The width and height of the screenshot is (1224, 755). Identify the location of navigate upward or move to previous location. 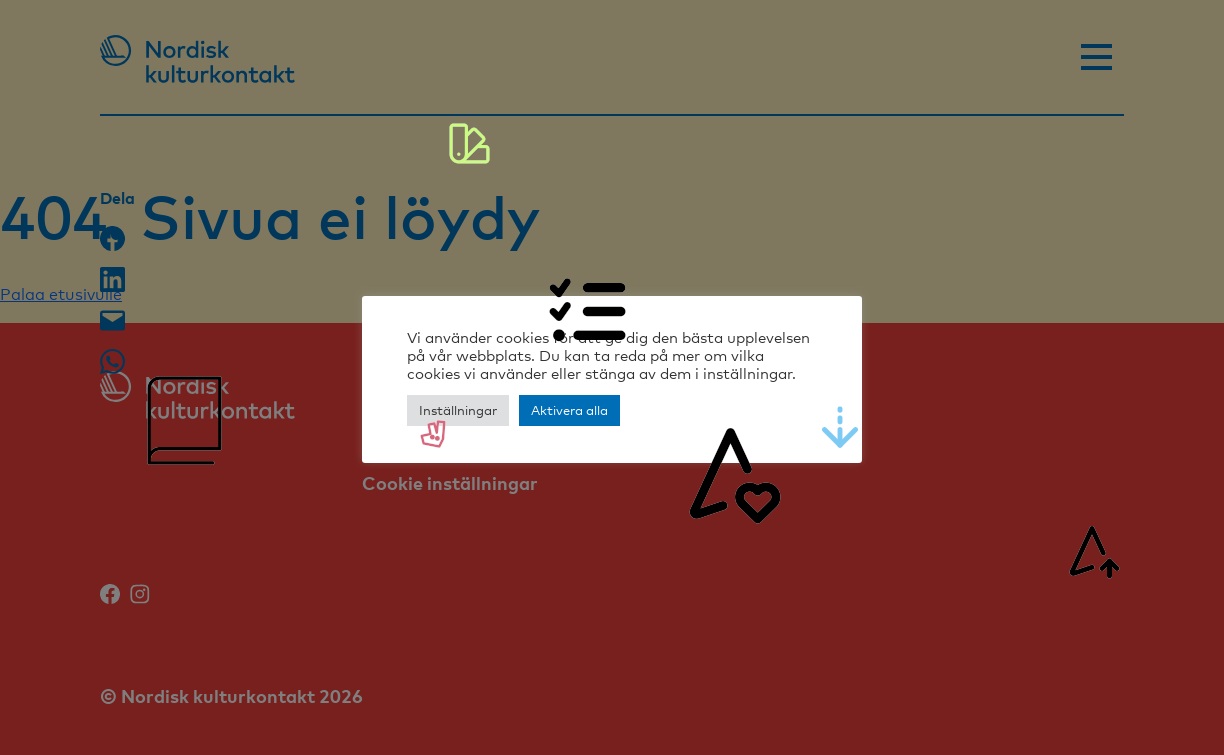
(1092, 551).